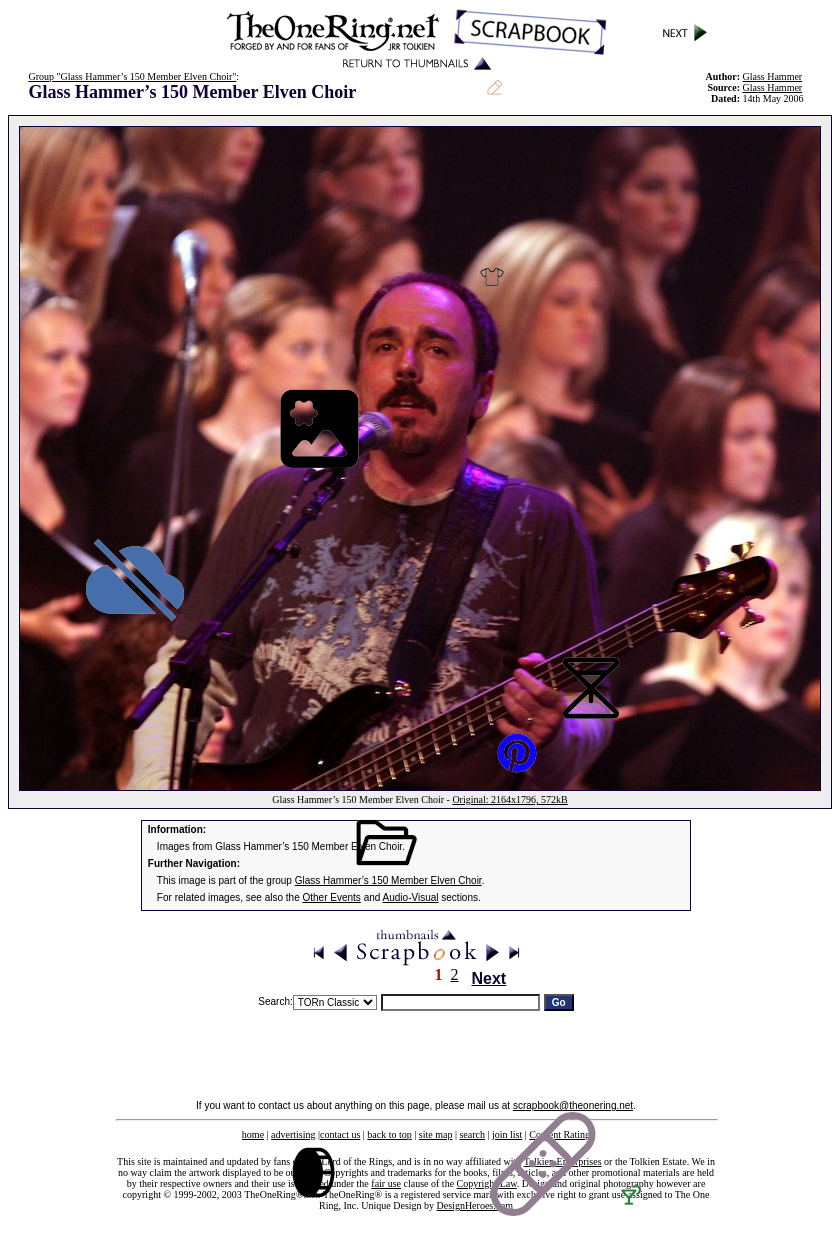  What do you see at coordinates (492, 277) in the screenshot?
I see `browse clothing or apparel category` at bounding box center [492, 277].